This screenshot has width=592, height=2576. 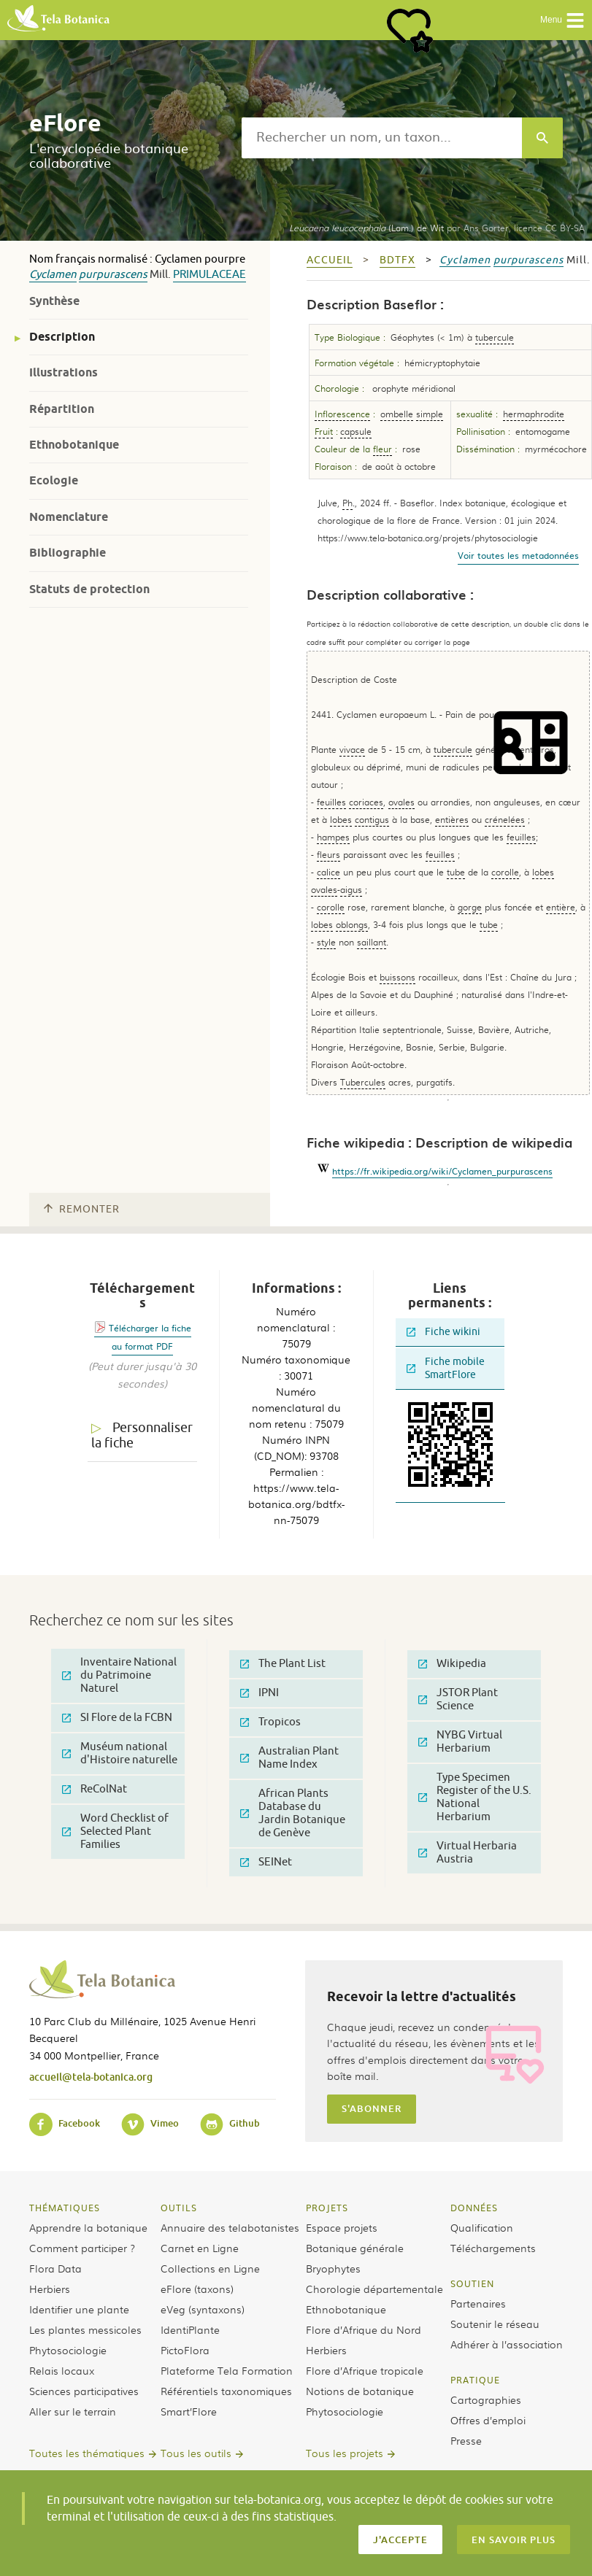 I want to click on add this device to favorites, so click(x=513, y=2053).